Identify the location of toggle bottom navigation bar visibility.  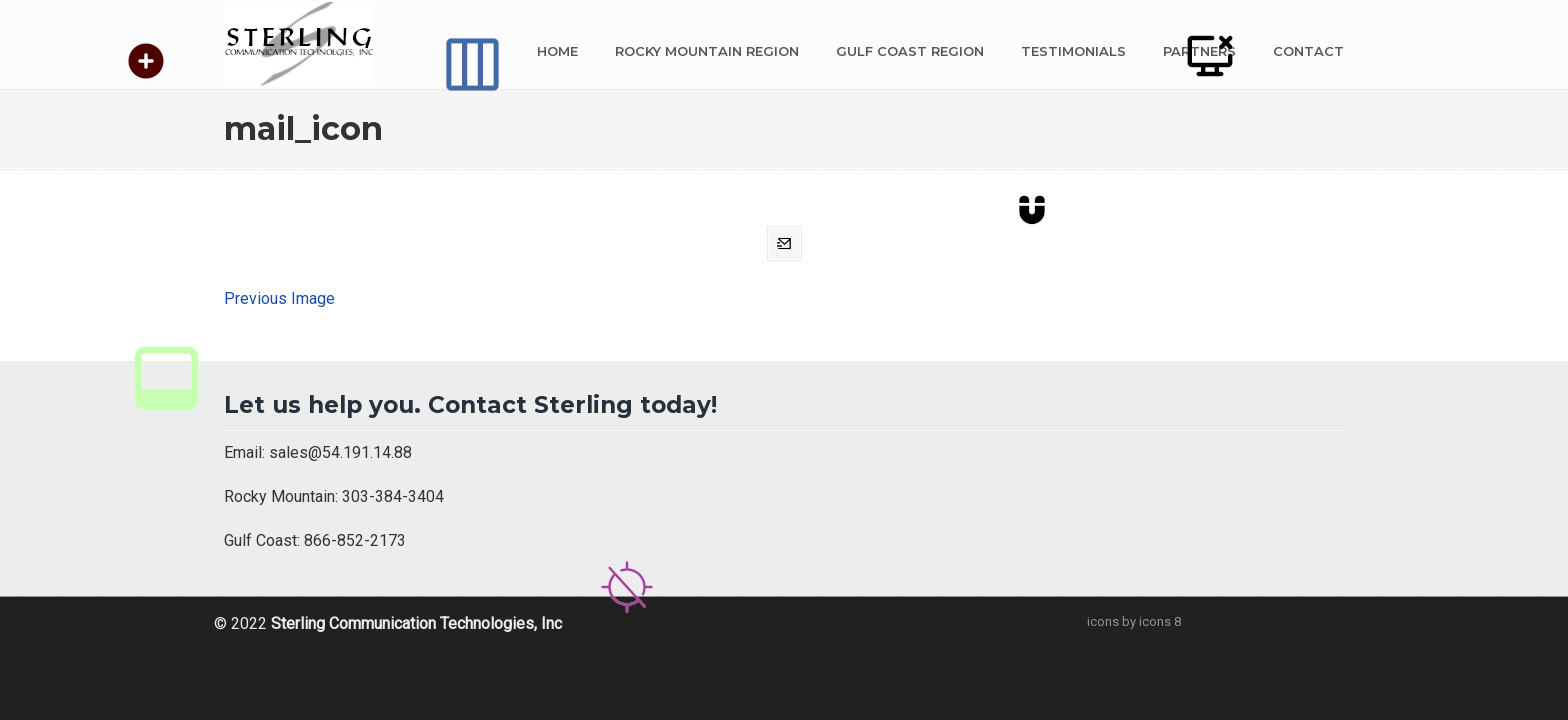
(166, 378).